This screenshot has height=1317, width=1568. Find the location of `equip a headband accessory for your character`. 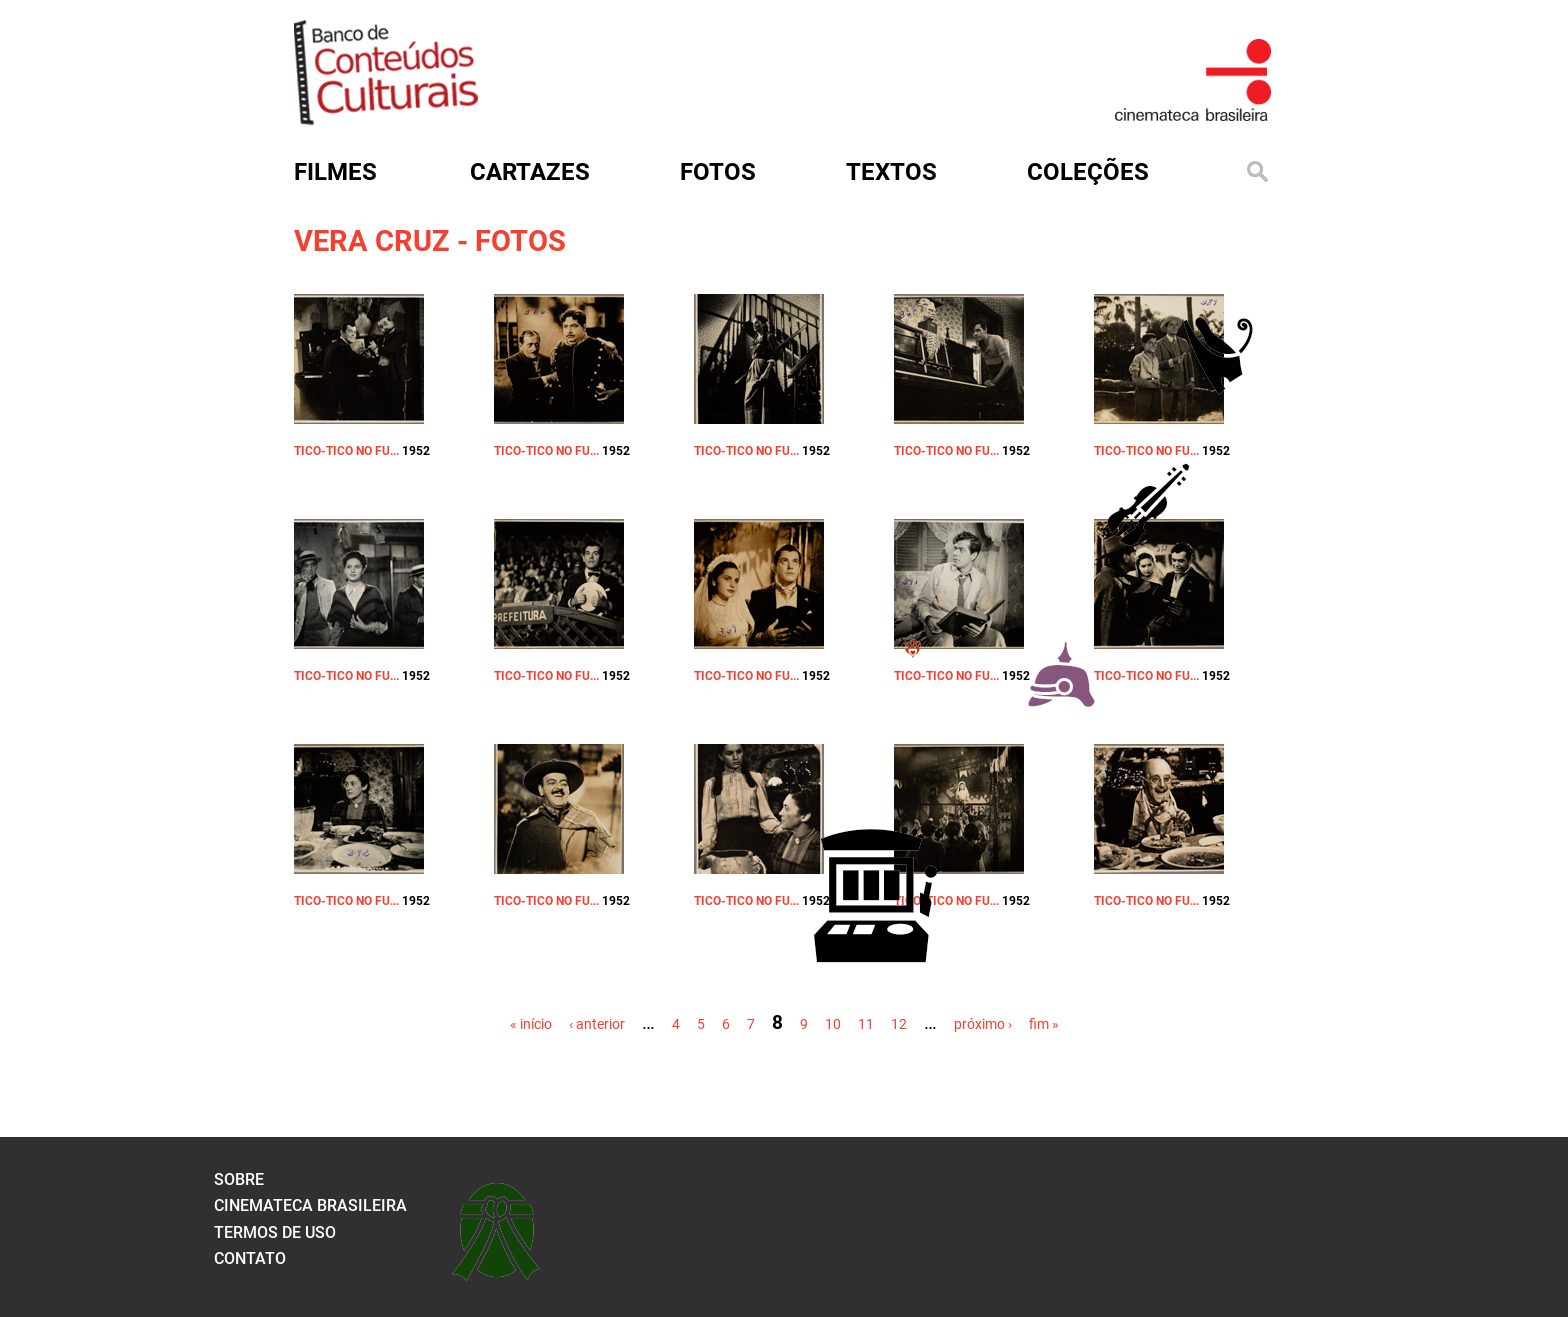

equip a headband accessory for your character is located at coordinates (497, 1232).